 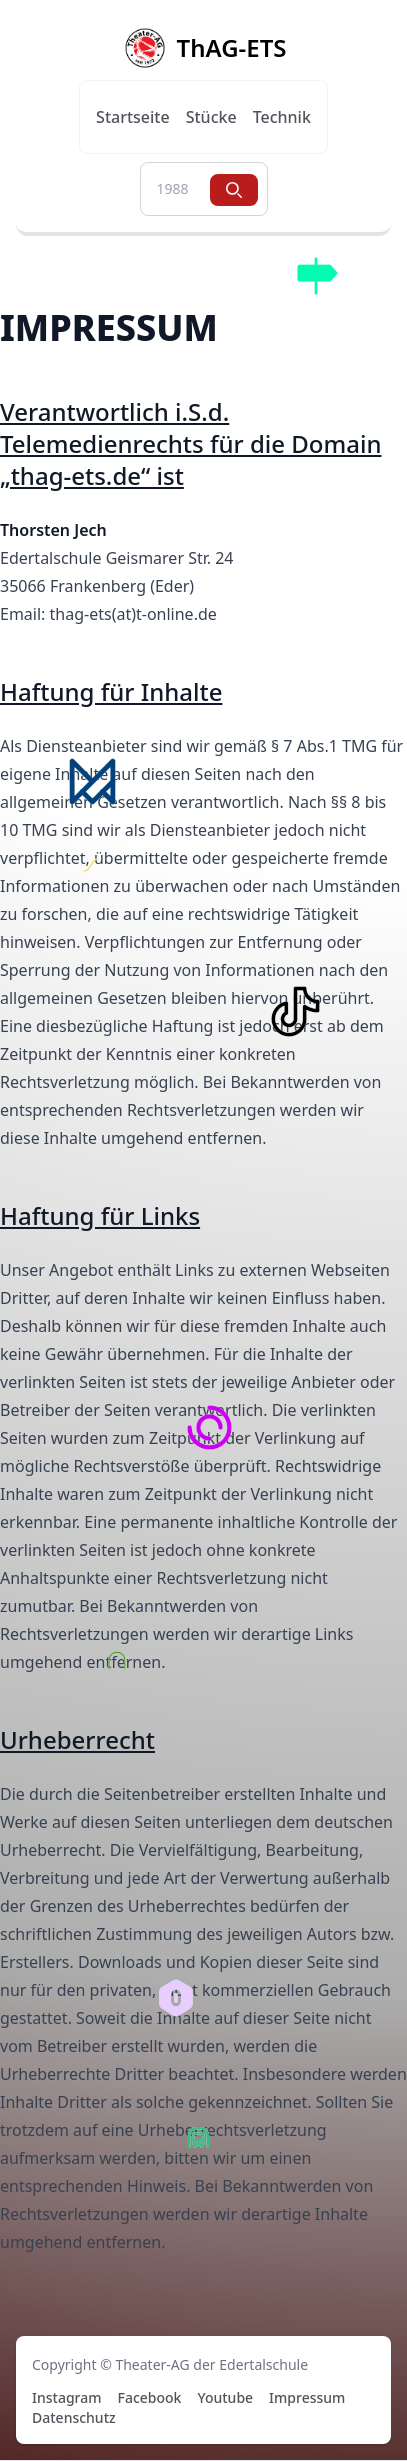 What do you see at coordinates (92, 781) in the screenshot?
I see `framer motion library logo` at bounding box center [92, 781].